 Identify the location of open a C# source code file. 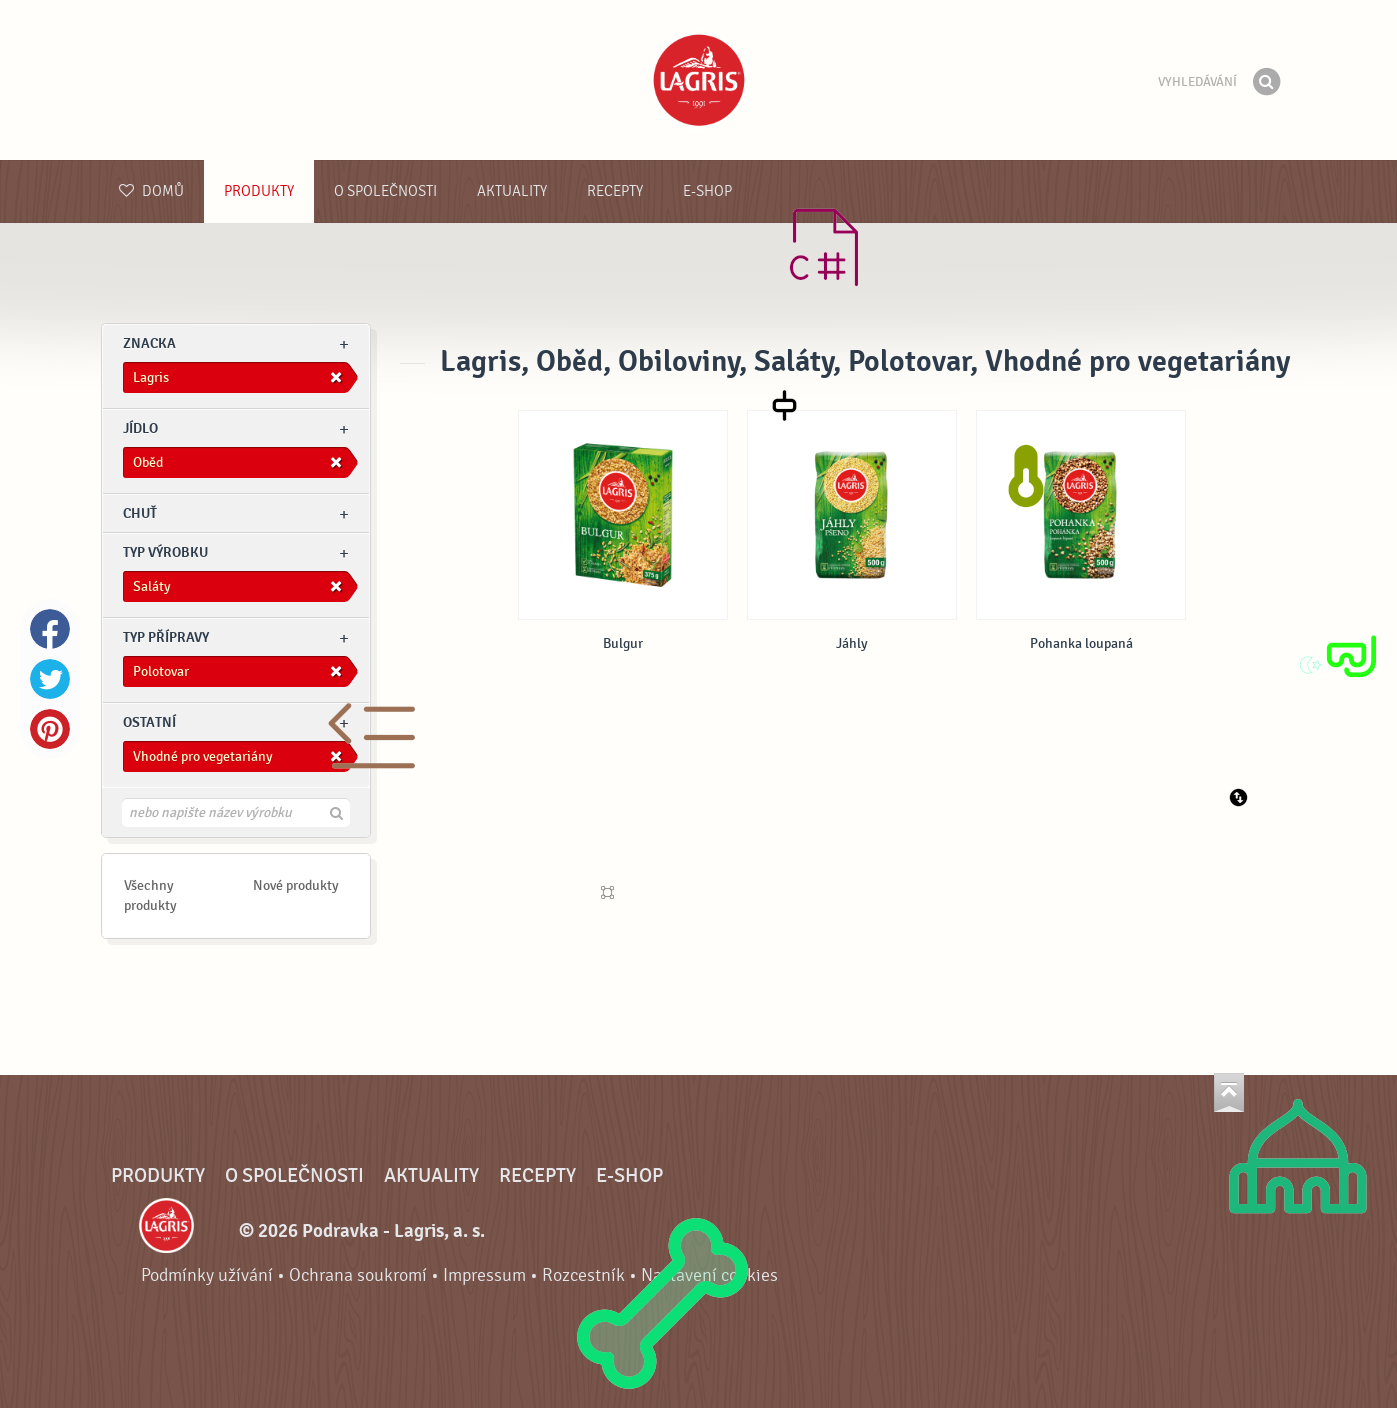
(825, 247).